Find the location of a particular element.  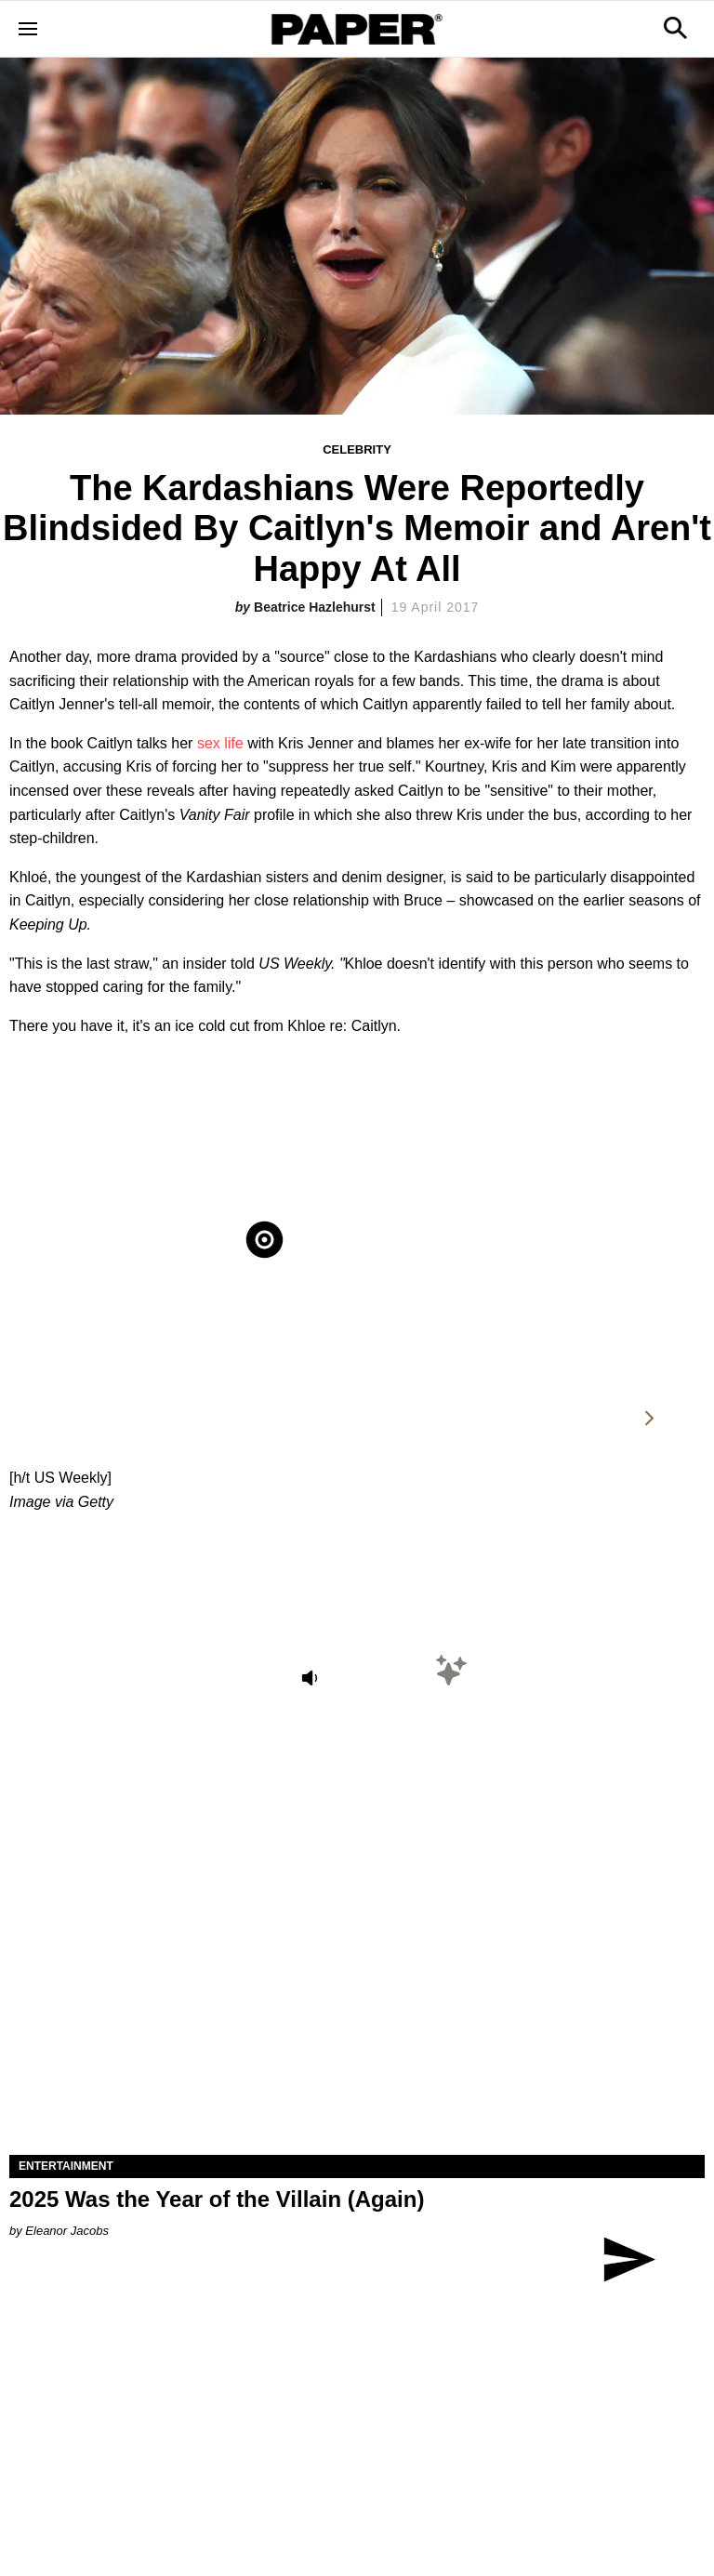

indicates AI-generated or enhanced content is located at coordinates (451, 1670).